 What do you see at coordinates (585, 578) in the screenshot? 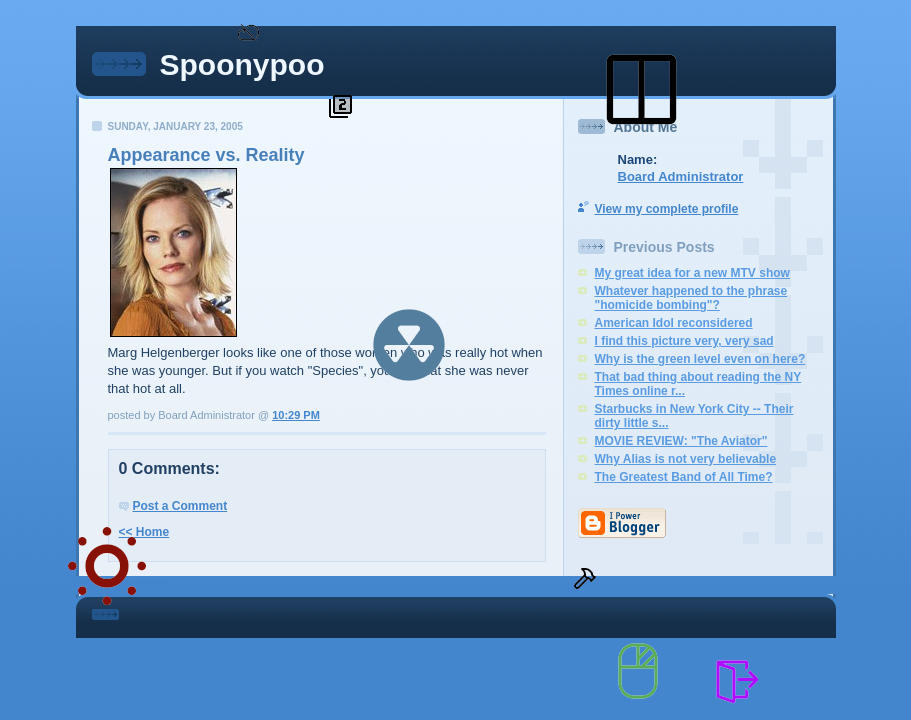
I see `access tools or settings` at bounding box center [585, 578].